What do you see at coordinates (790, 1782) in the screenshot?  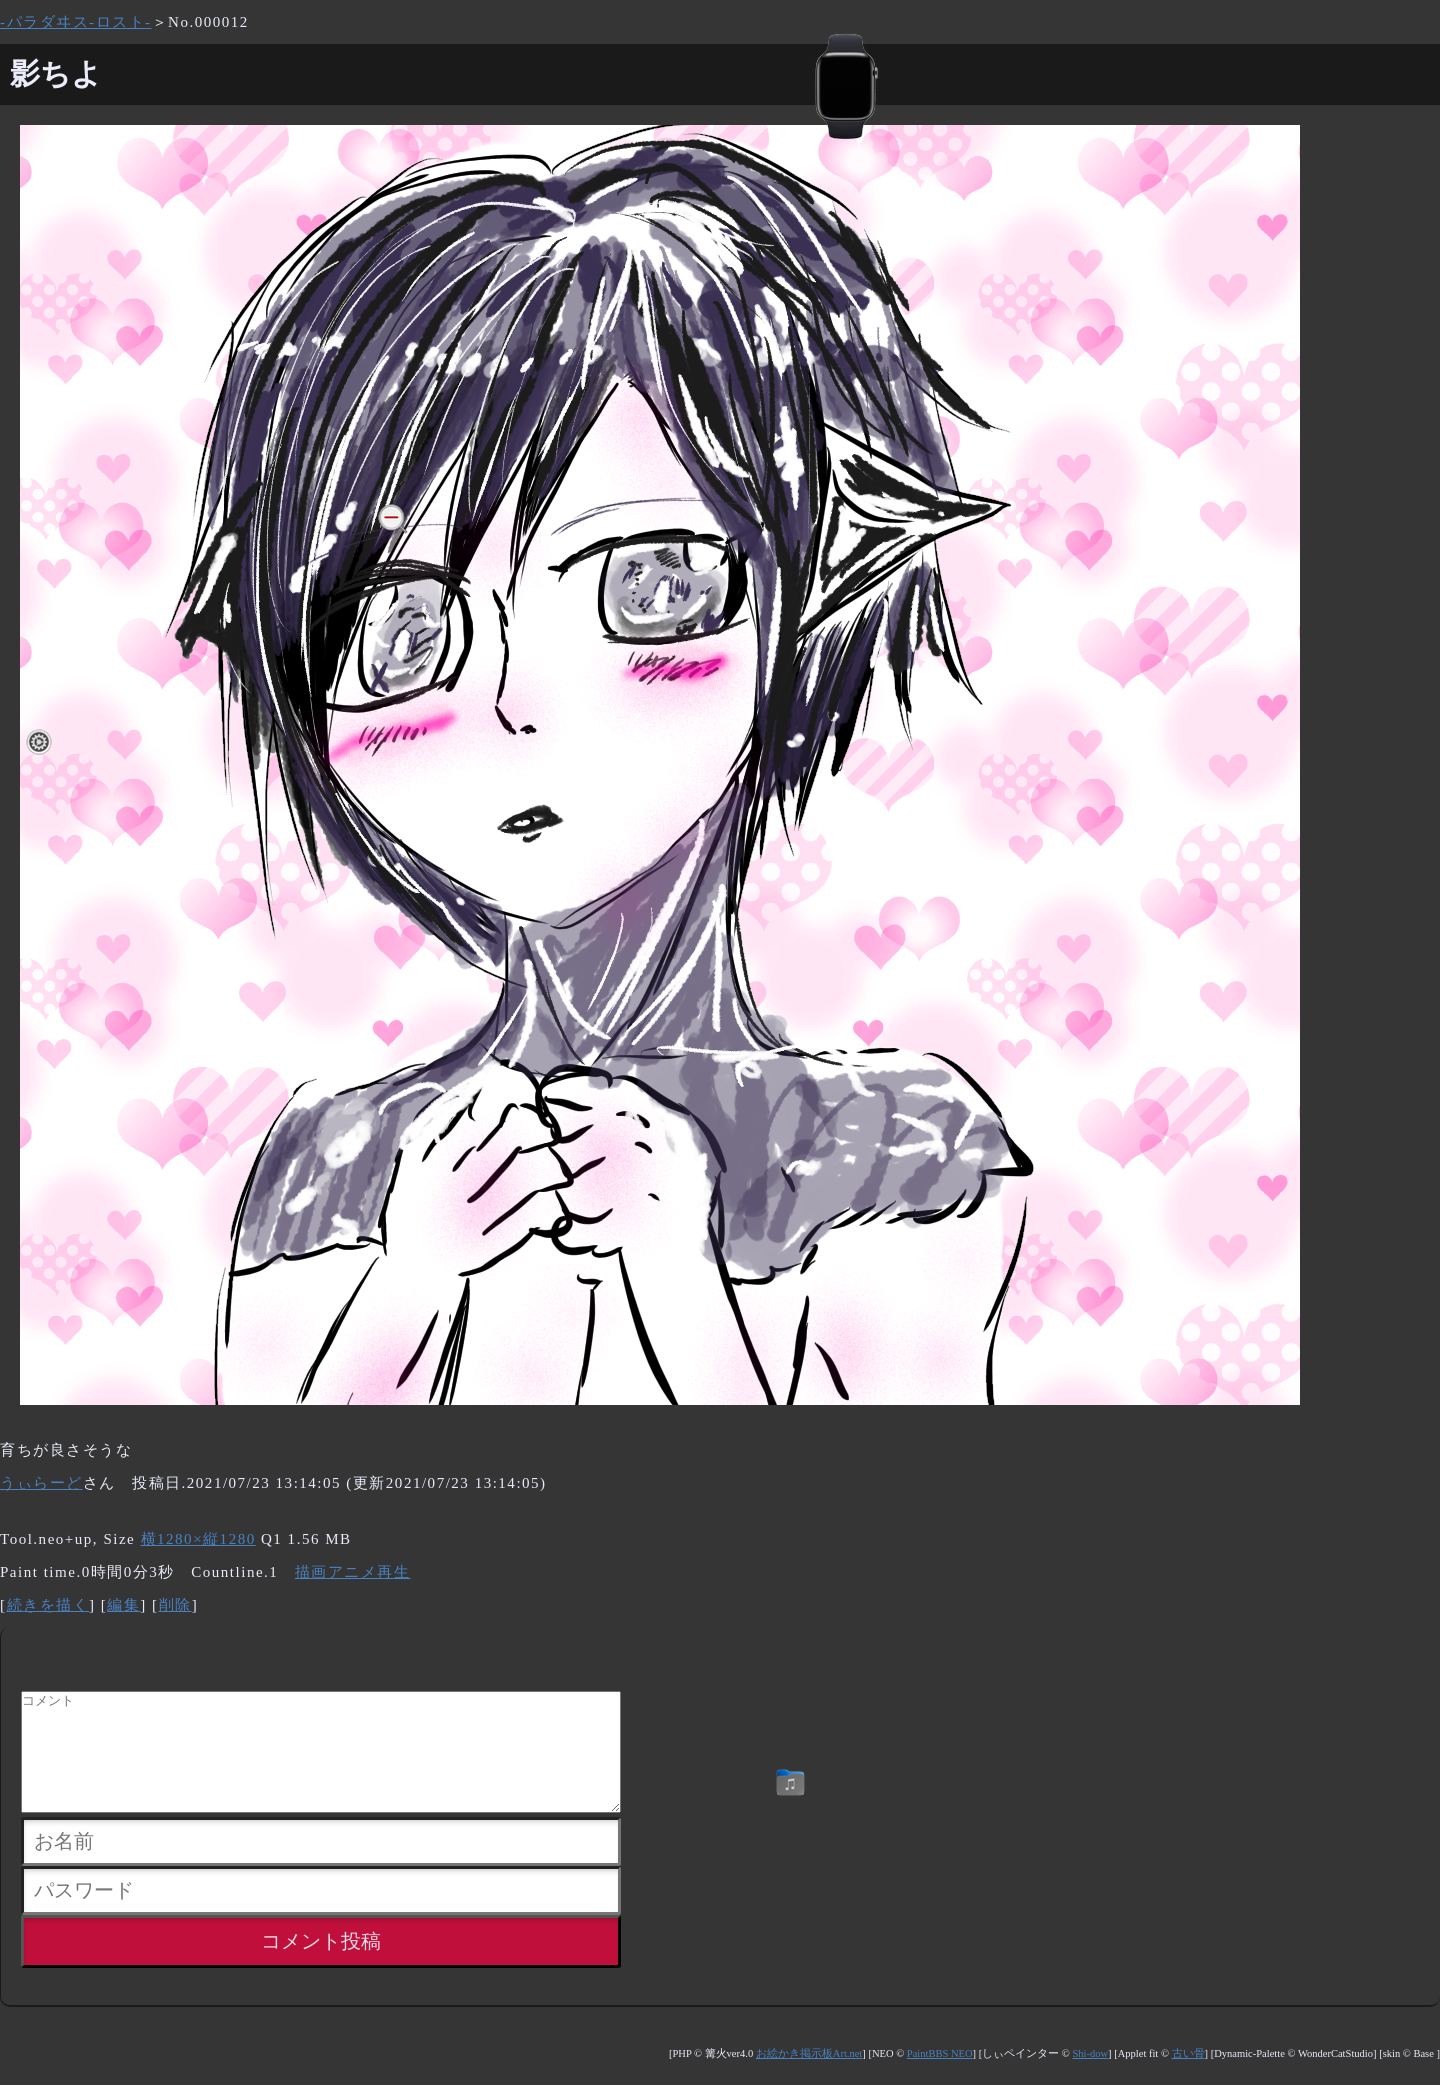 I see `open your music folder` at bounding box center [790, 1782].